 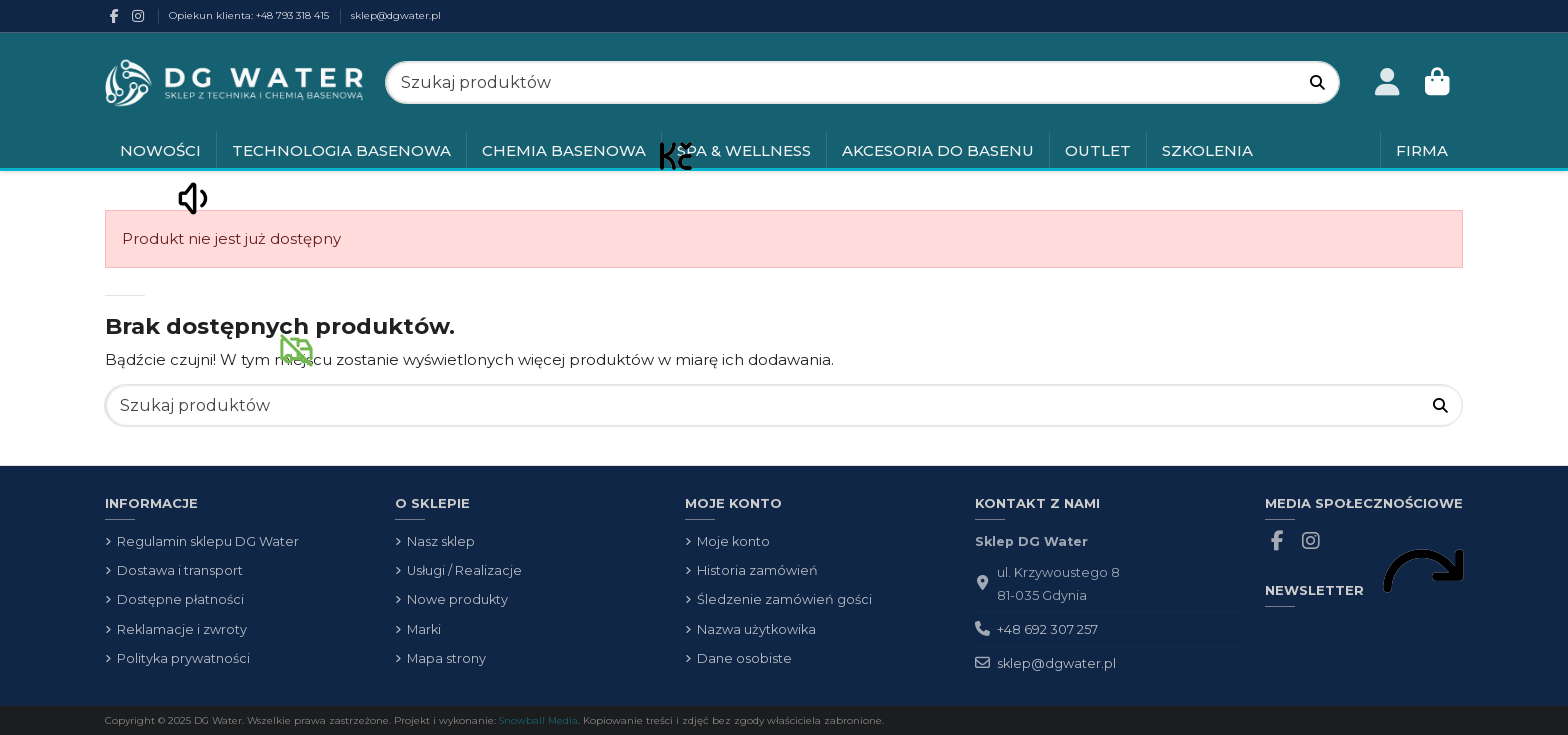 I want to click on redo an action, so click(x=1422, y=568).